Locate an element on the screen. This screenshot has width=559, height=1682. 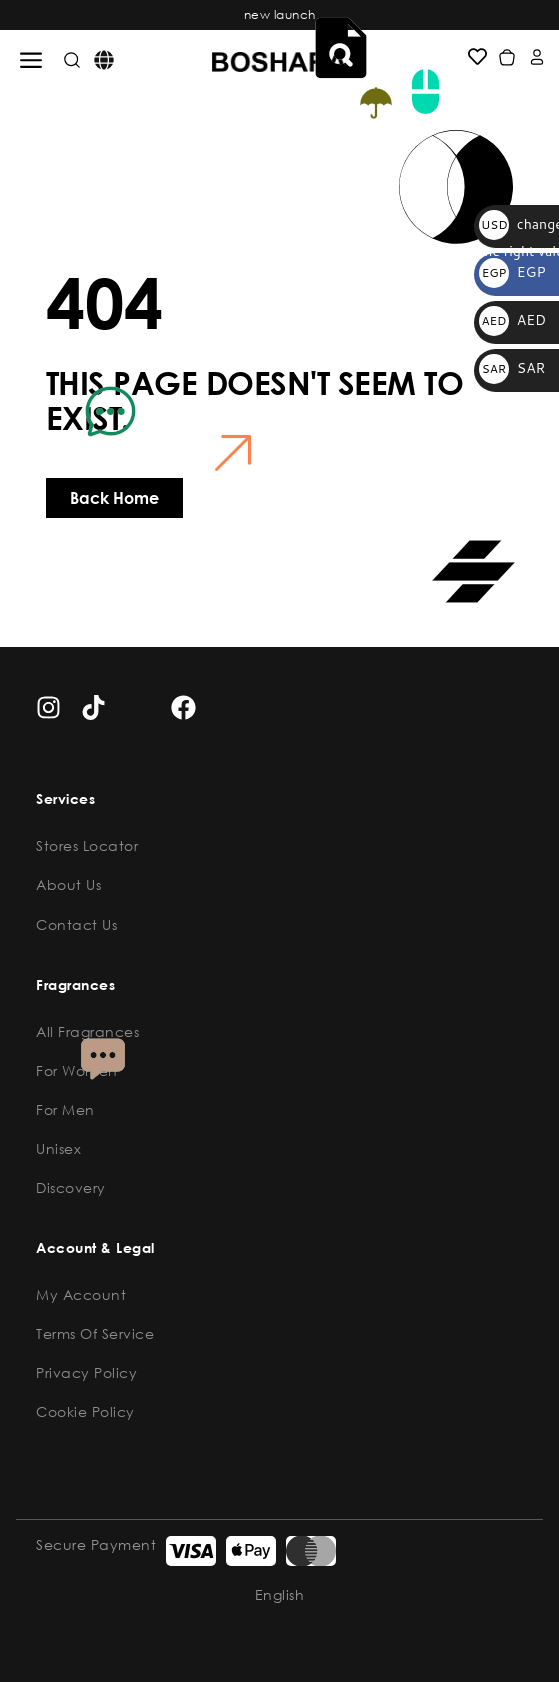
view weather protection or rain forecast is located at coordinates (376, 103).